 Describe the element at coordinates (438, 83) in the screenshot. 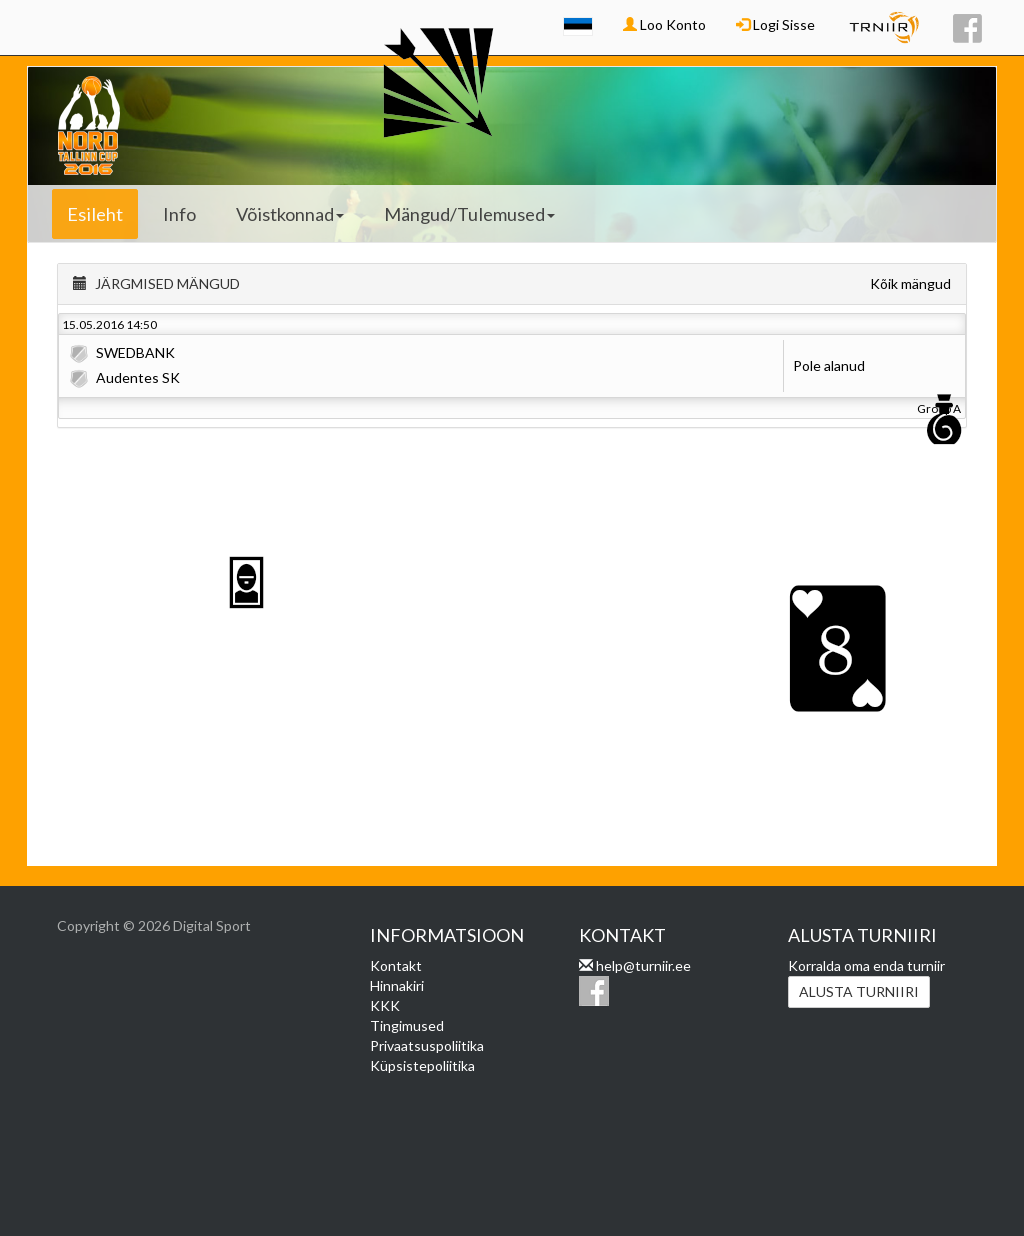

I see `activate piercing or armor-penetrating attack` at that location.